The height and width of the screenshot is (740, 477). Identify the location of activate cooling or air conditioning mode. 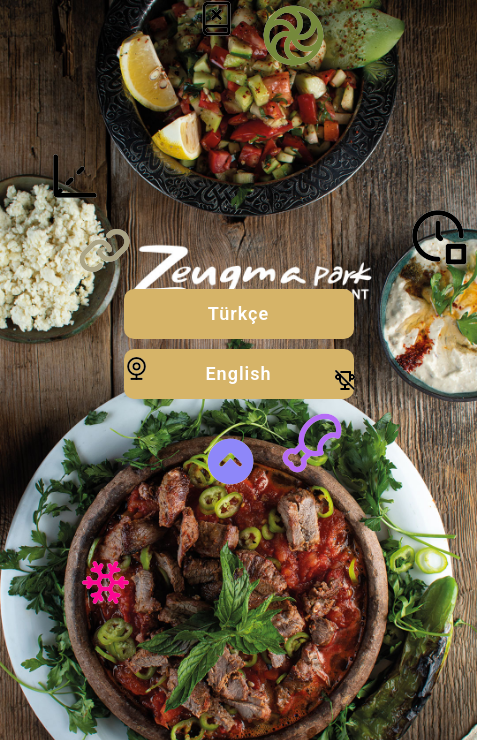
(105, 582).